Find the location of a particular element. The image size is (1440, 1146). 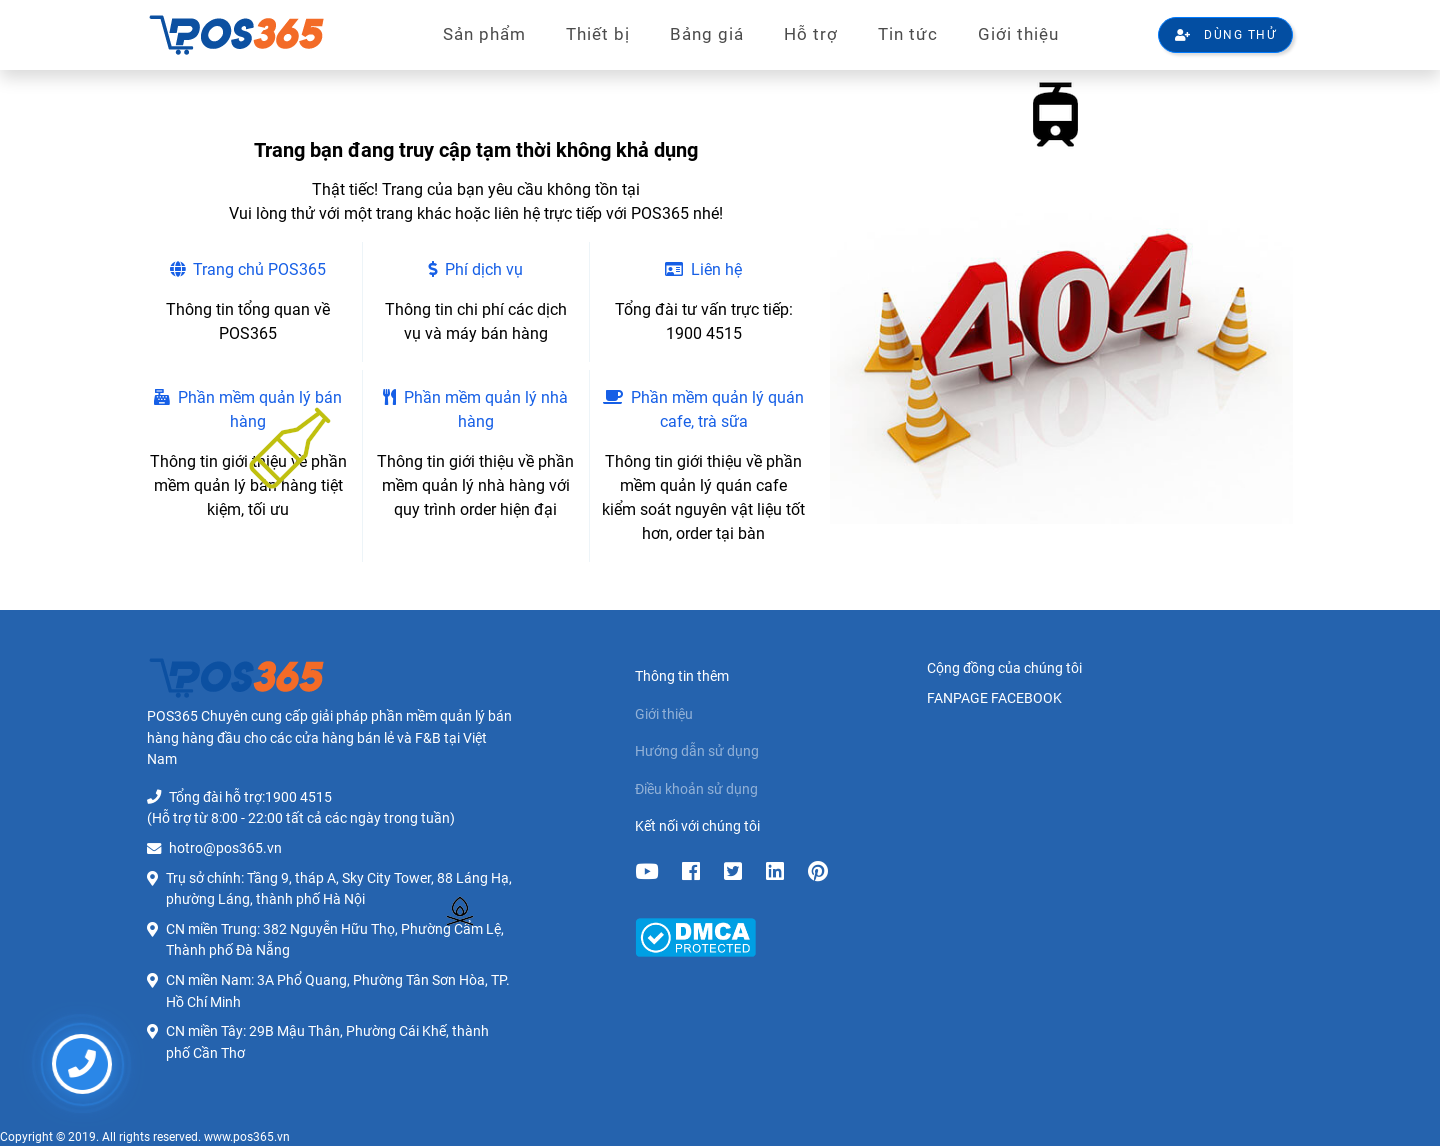

access outdoor or camping-related features is located at coordinates (460, 911).